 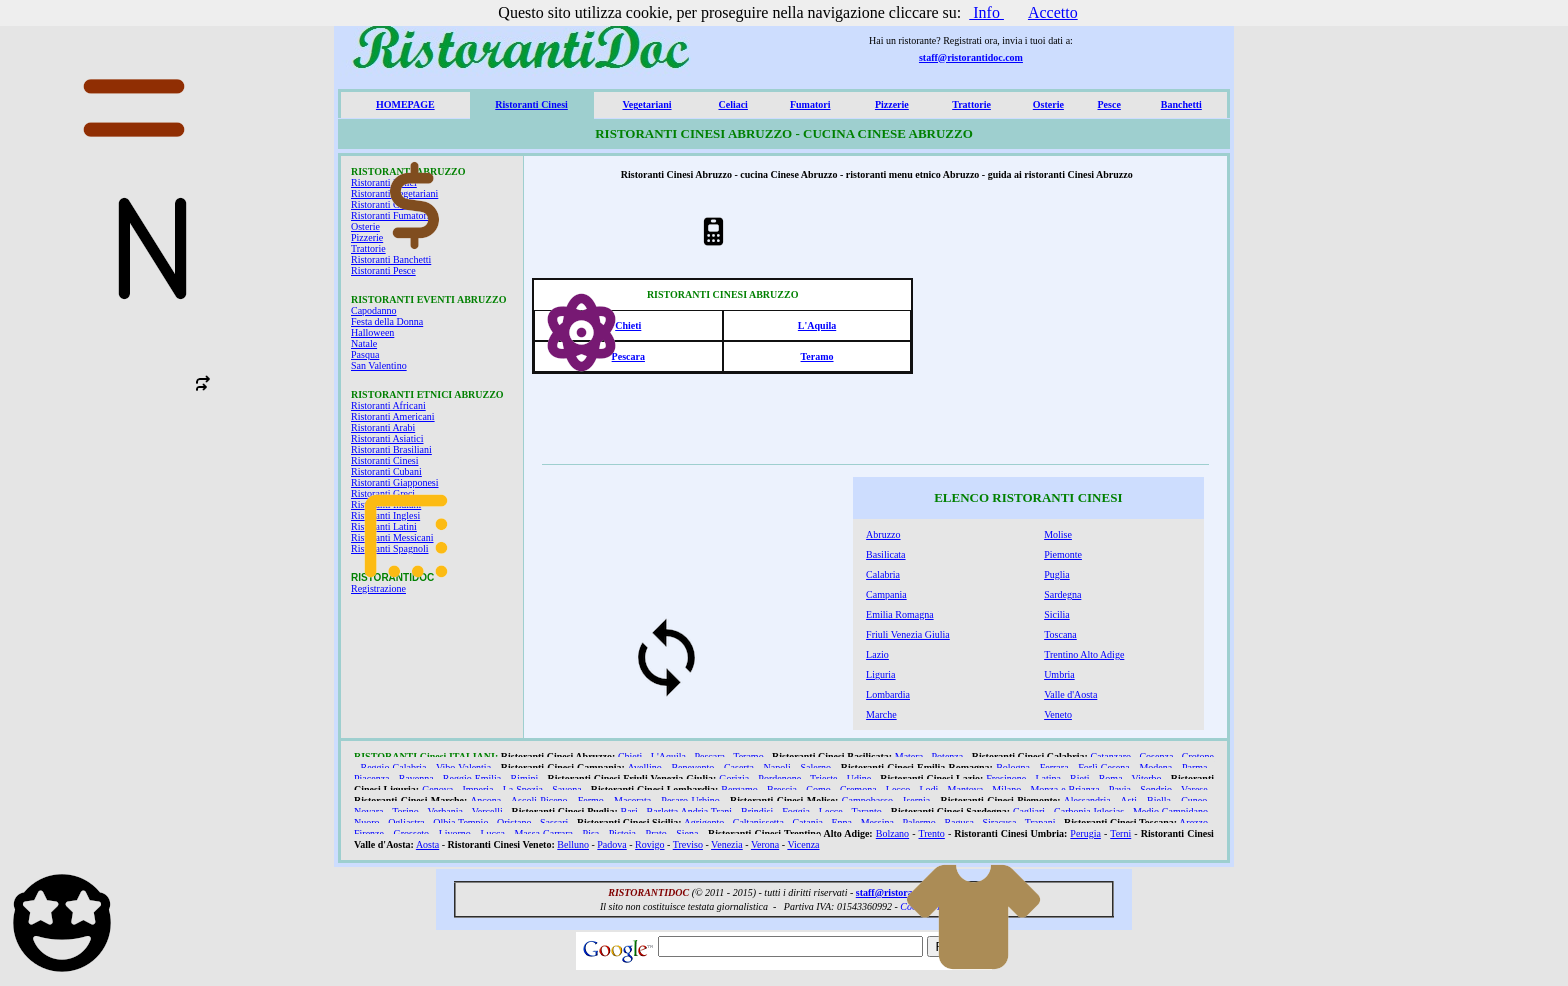 I want to click on equals or comparison function, so click(x=134, y=108).